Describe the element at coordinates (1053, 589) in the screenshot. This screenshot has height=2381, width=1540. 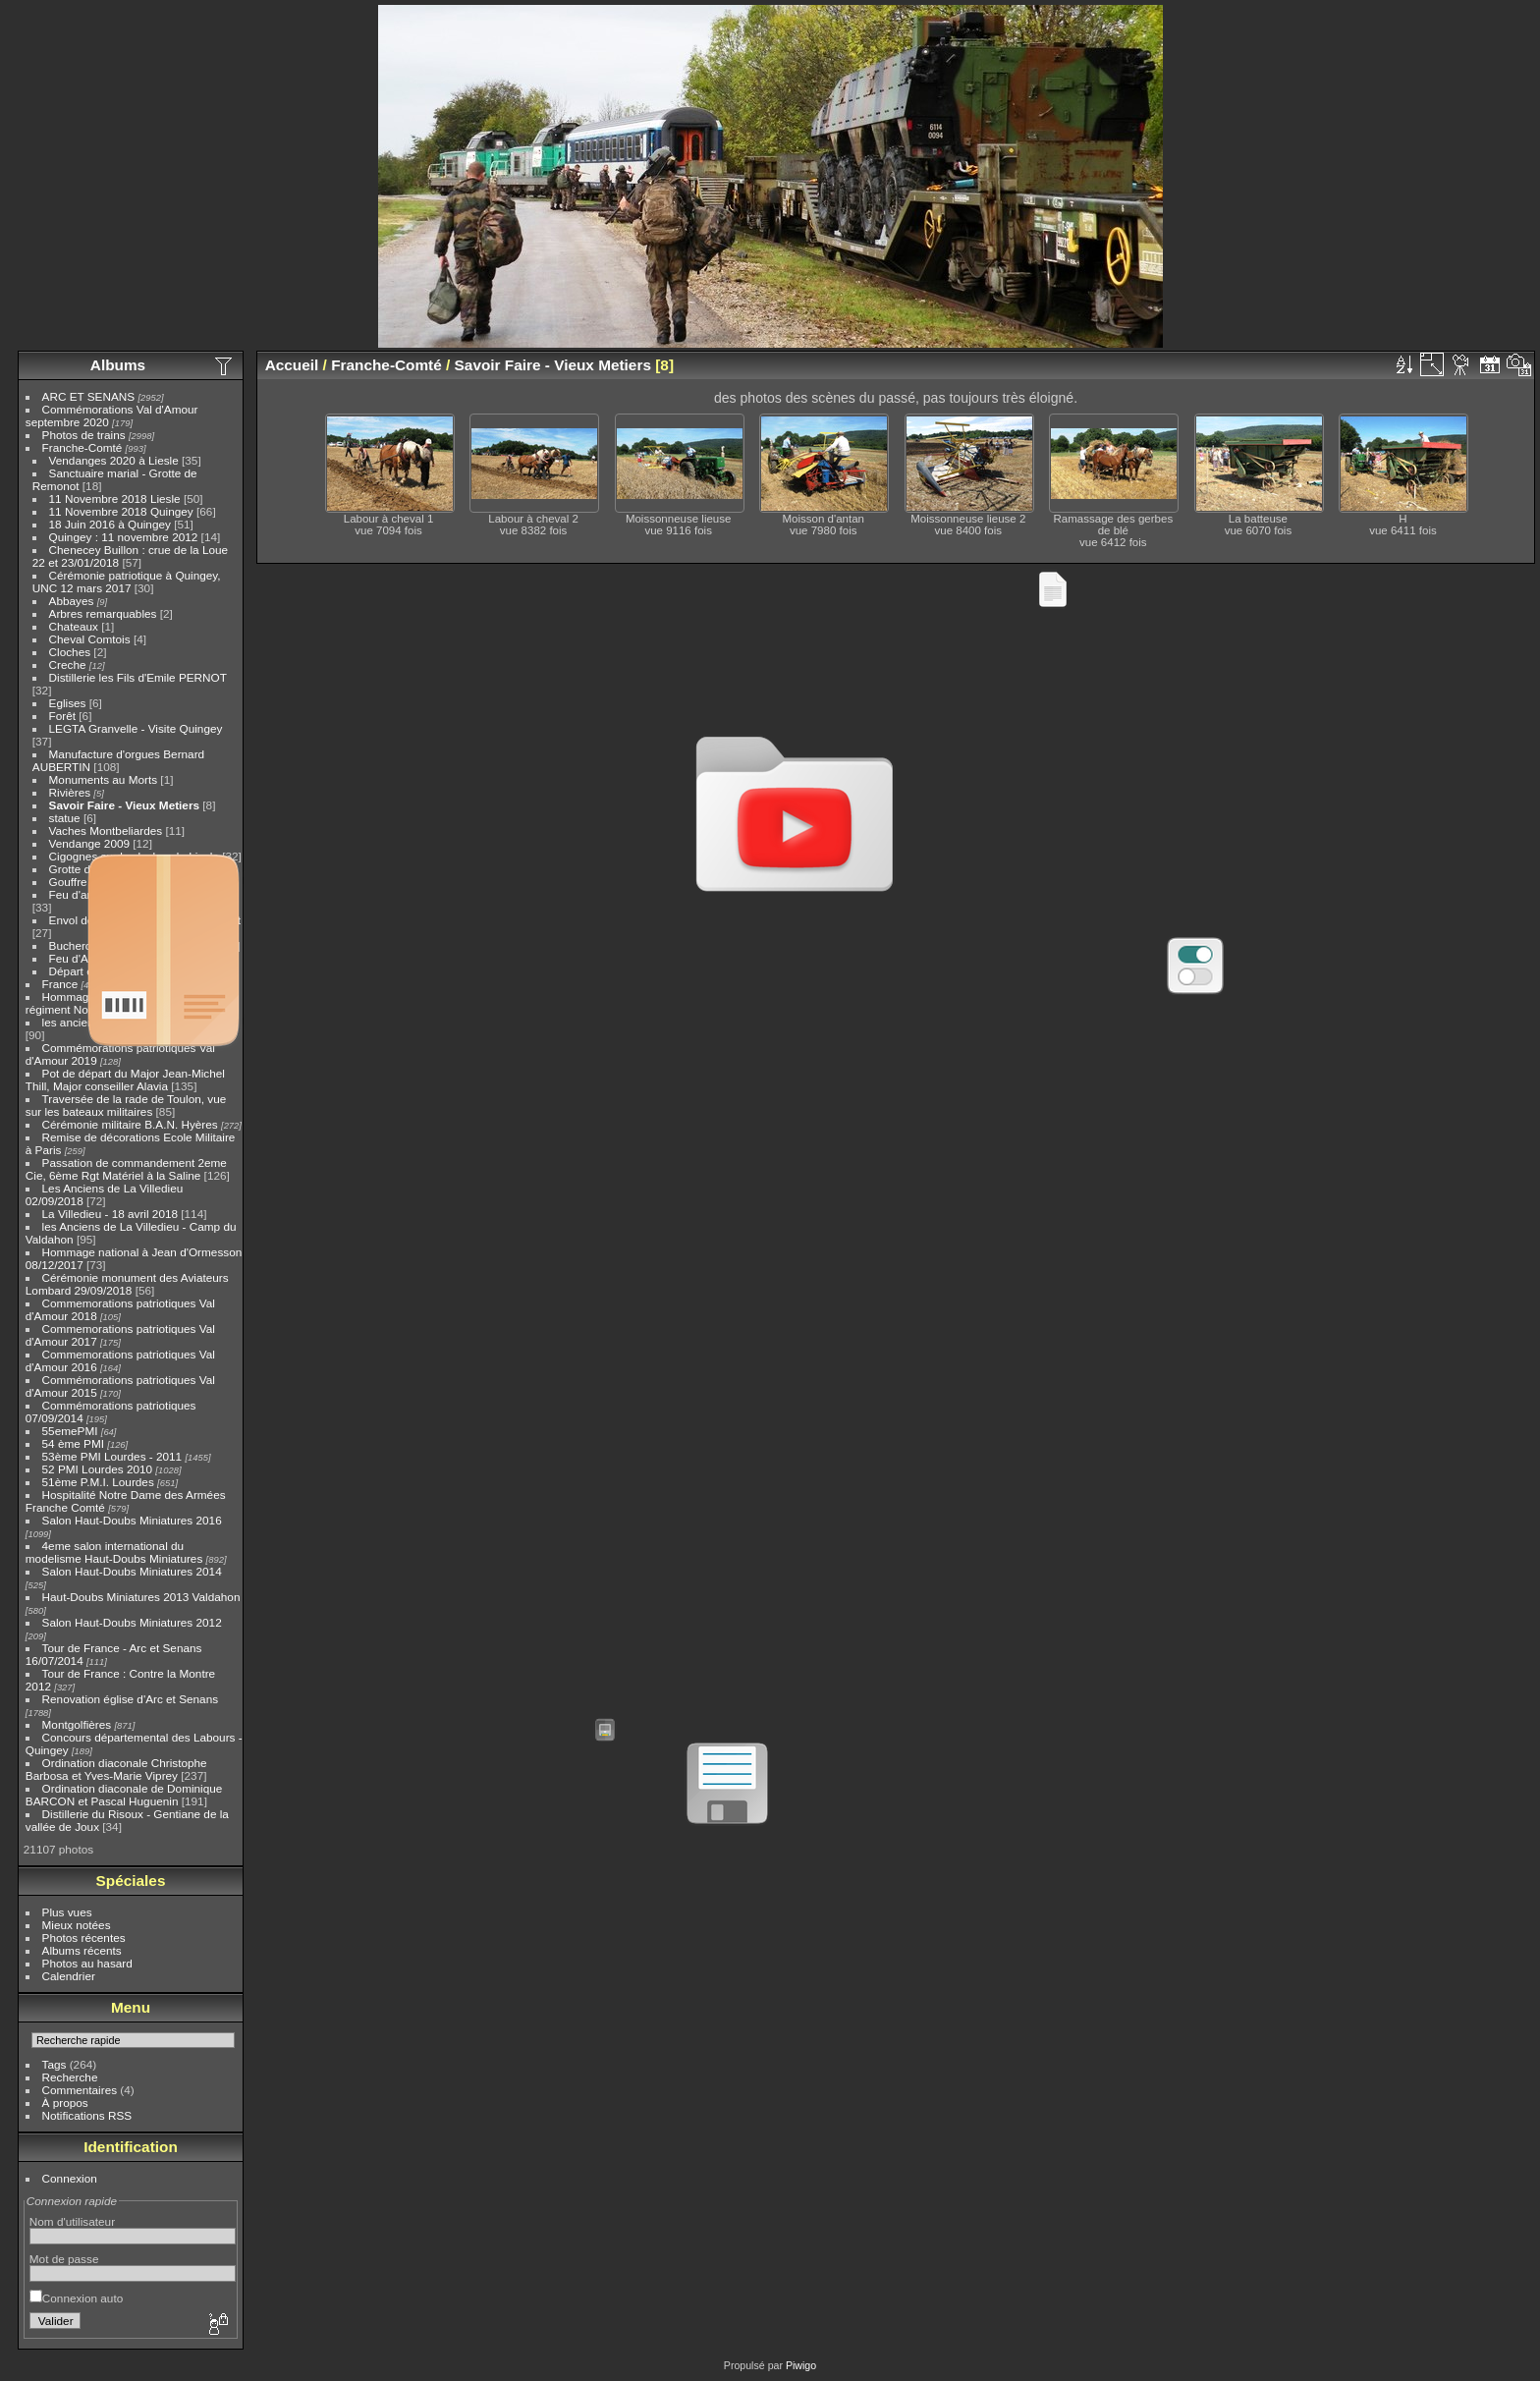
I see `open a text file` at that location.